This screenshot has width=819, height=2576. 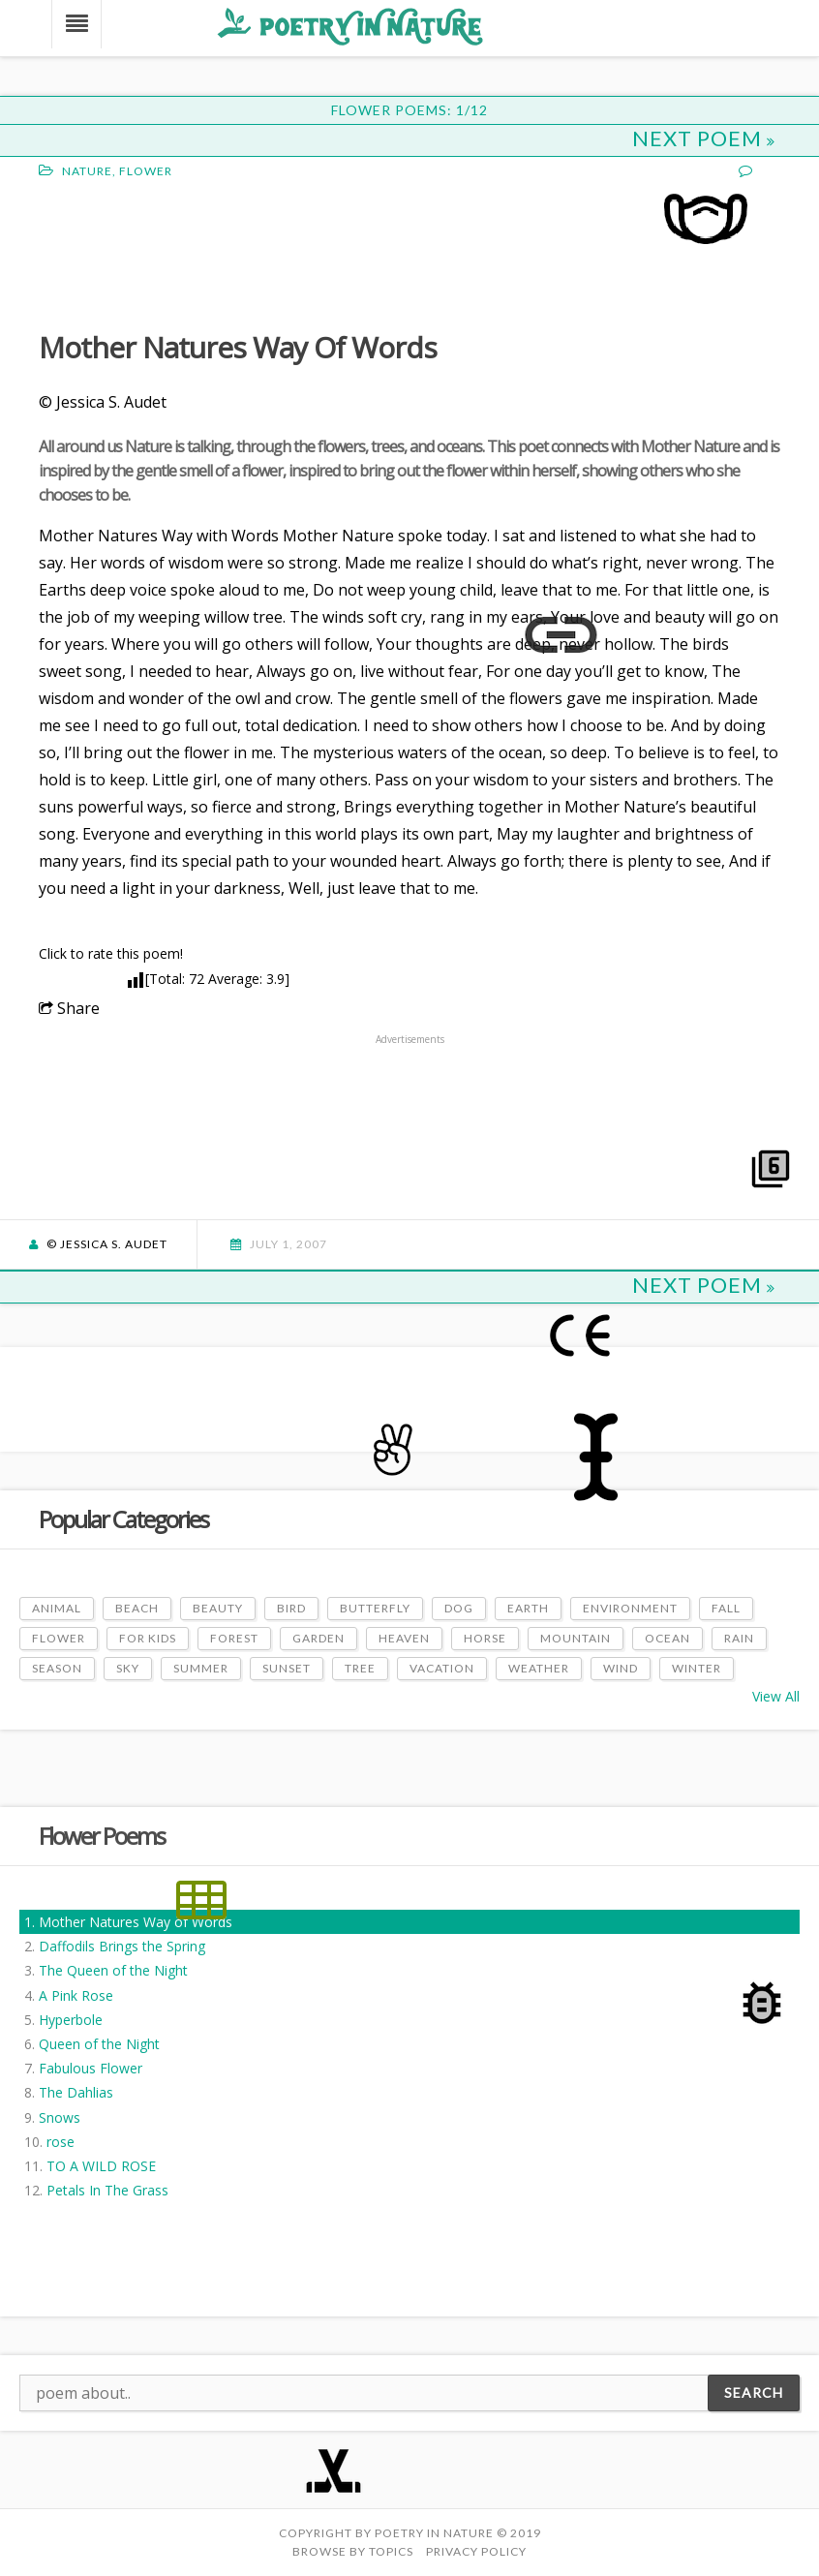 I want to click on indicates face mask required, so click(x=706, y=219).